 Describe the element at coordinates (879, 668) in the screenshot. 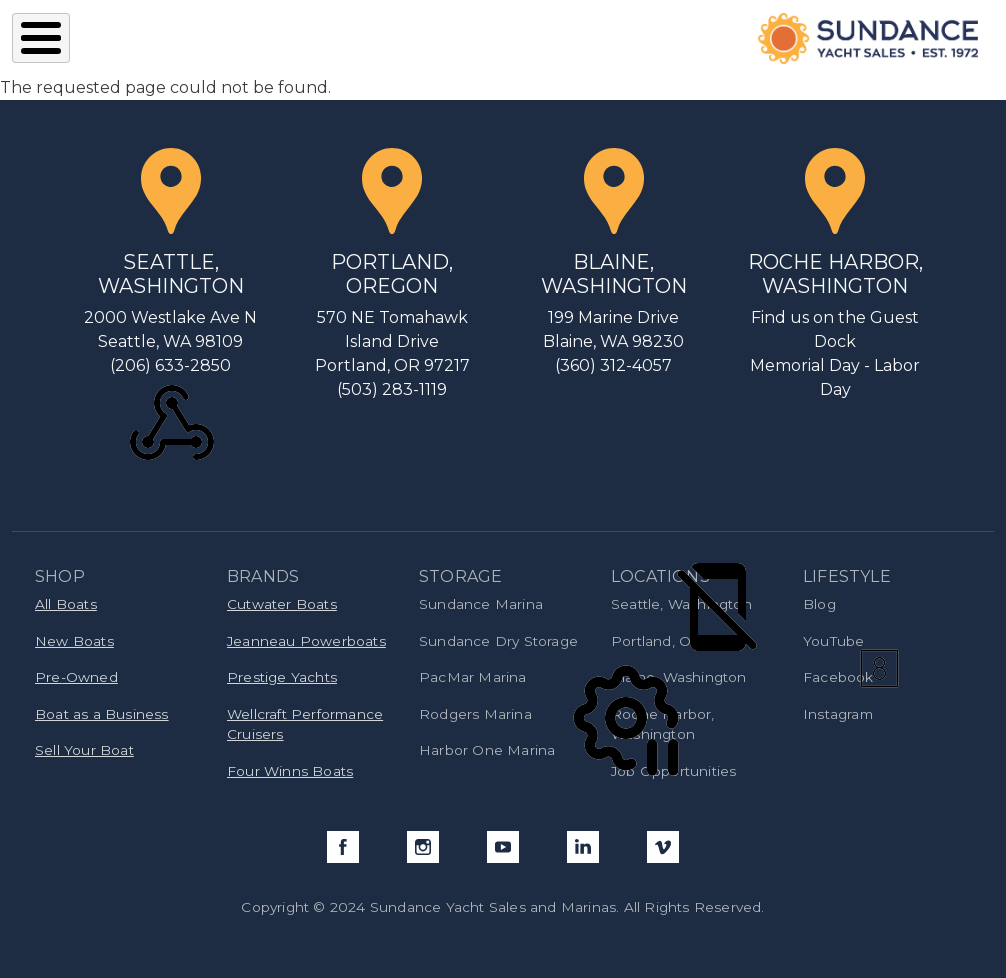

I see `select or navigate to item number eight` at that location.